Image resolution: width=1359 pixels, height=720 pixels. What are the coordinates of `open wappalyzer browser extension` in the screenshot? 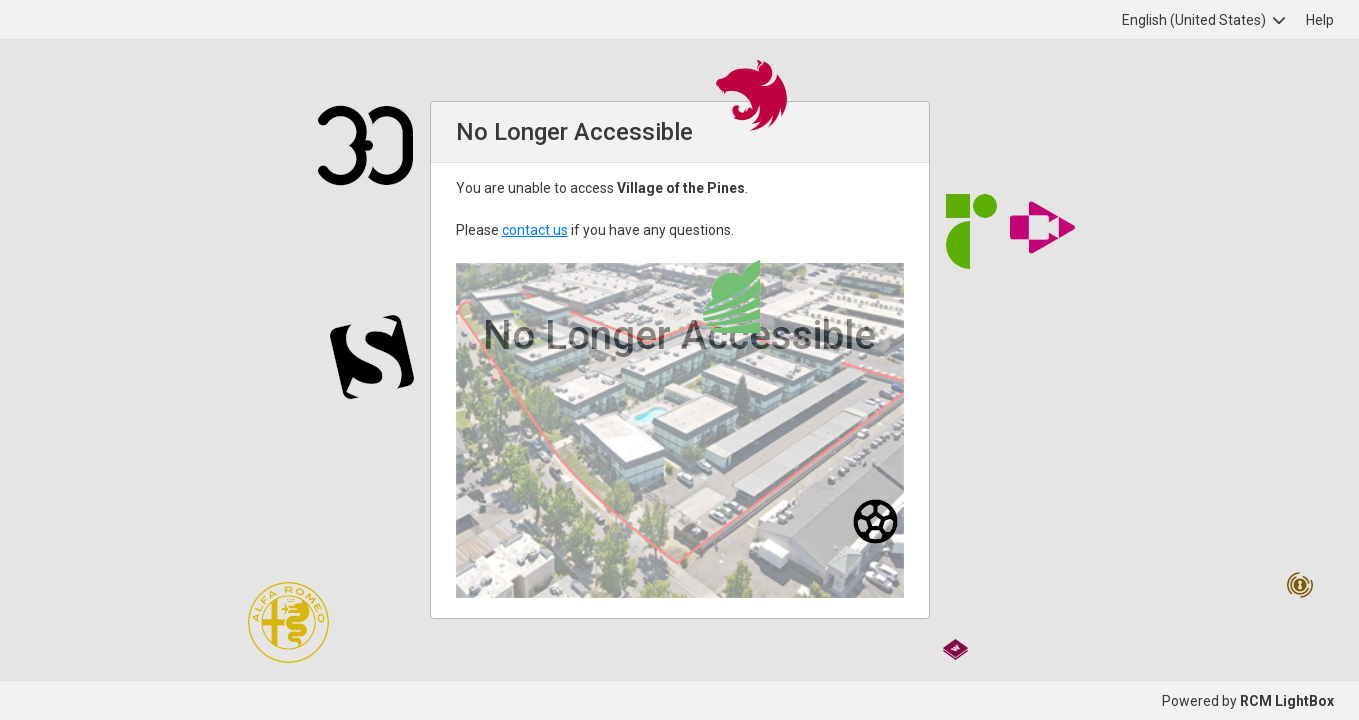 It's located at (955, 649).